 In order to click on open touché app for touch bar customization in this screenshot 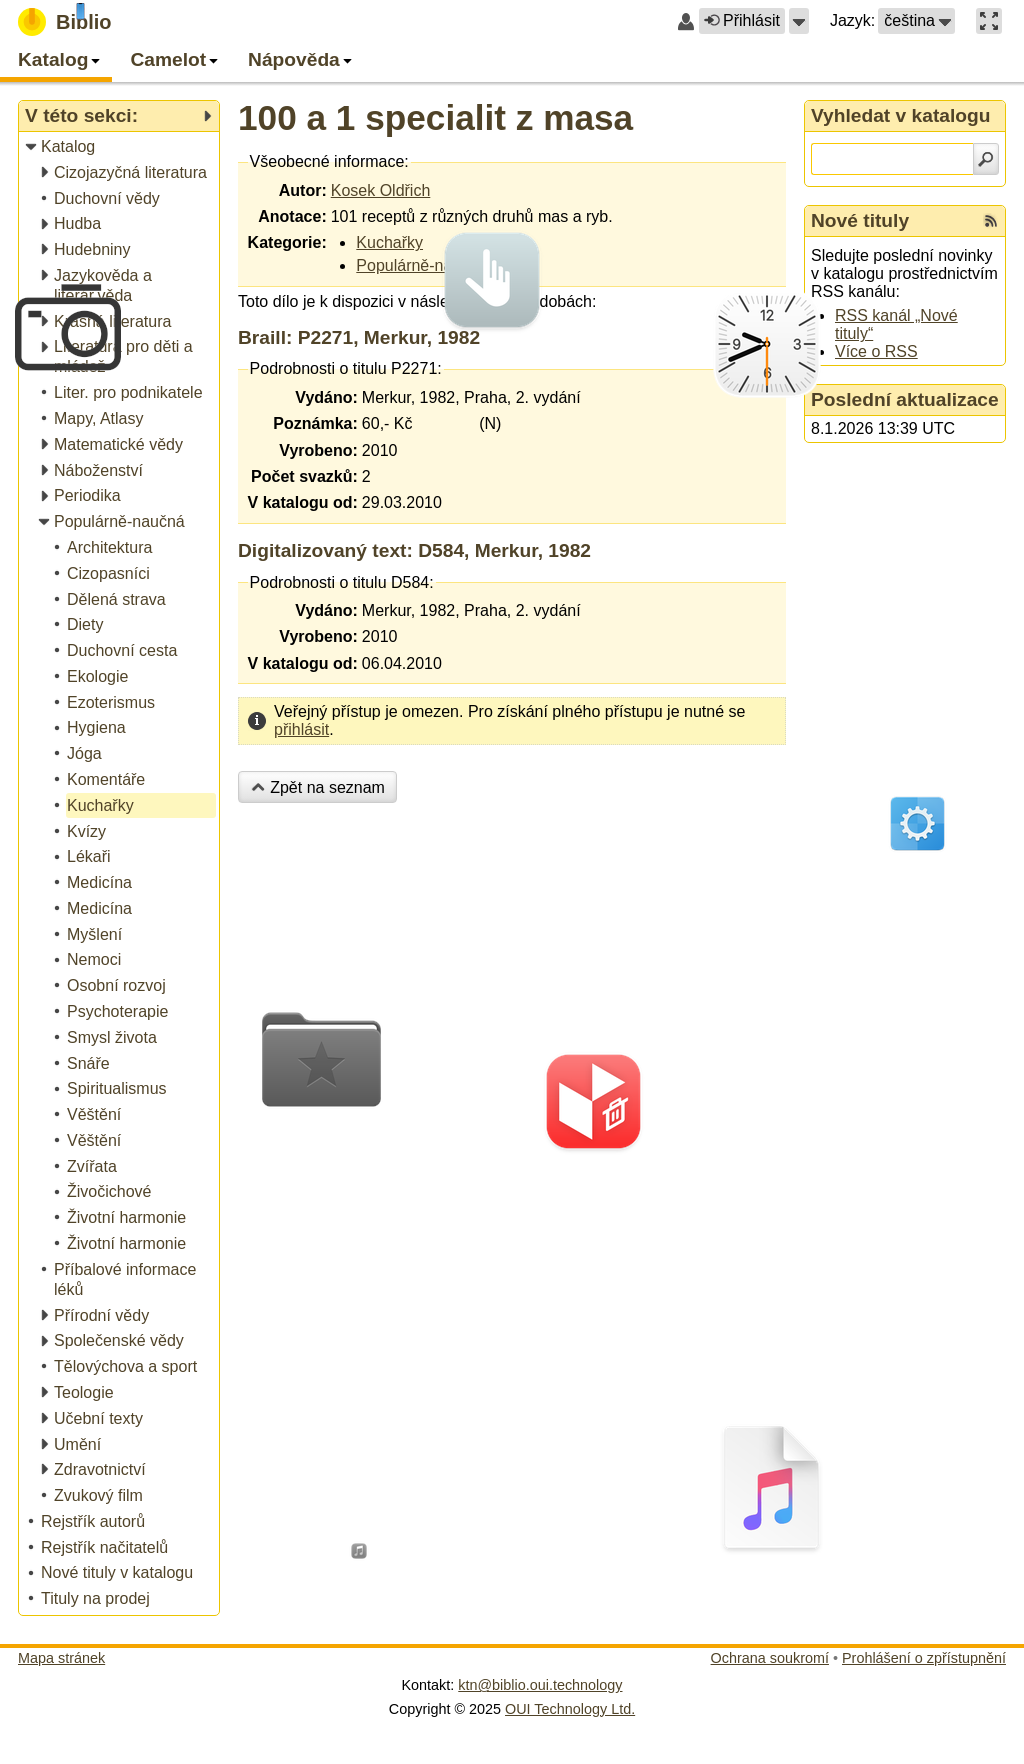, I will do `click(492, 280)`.